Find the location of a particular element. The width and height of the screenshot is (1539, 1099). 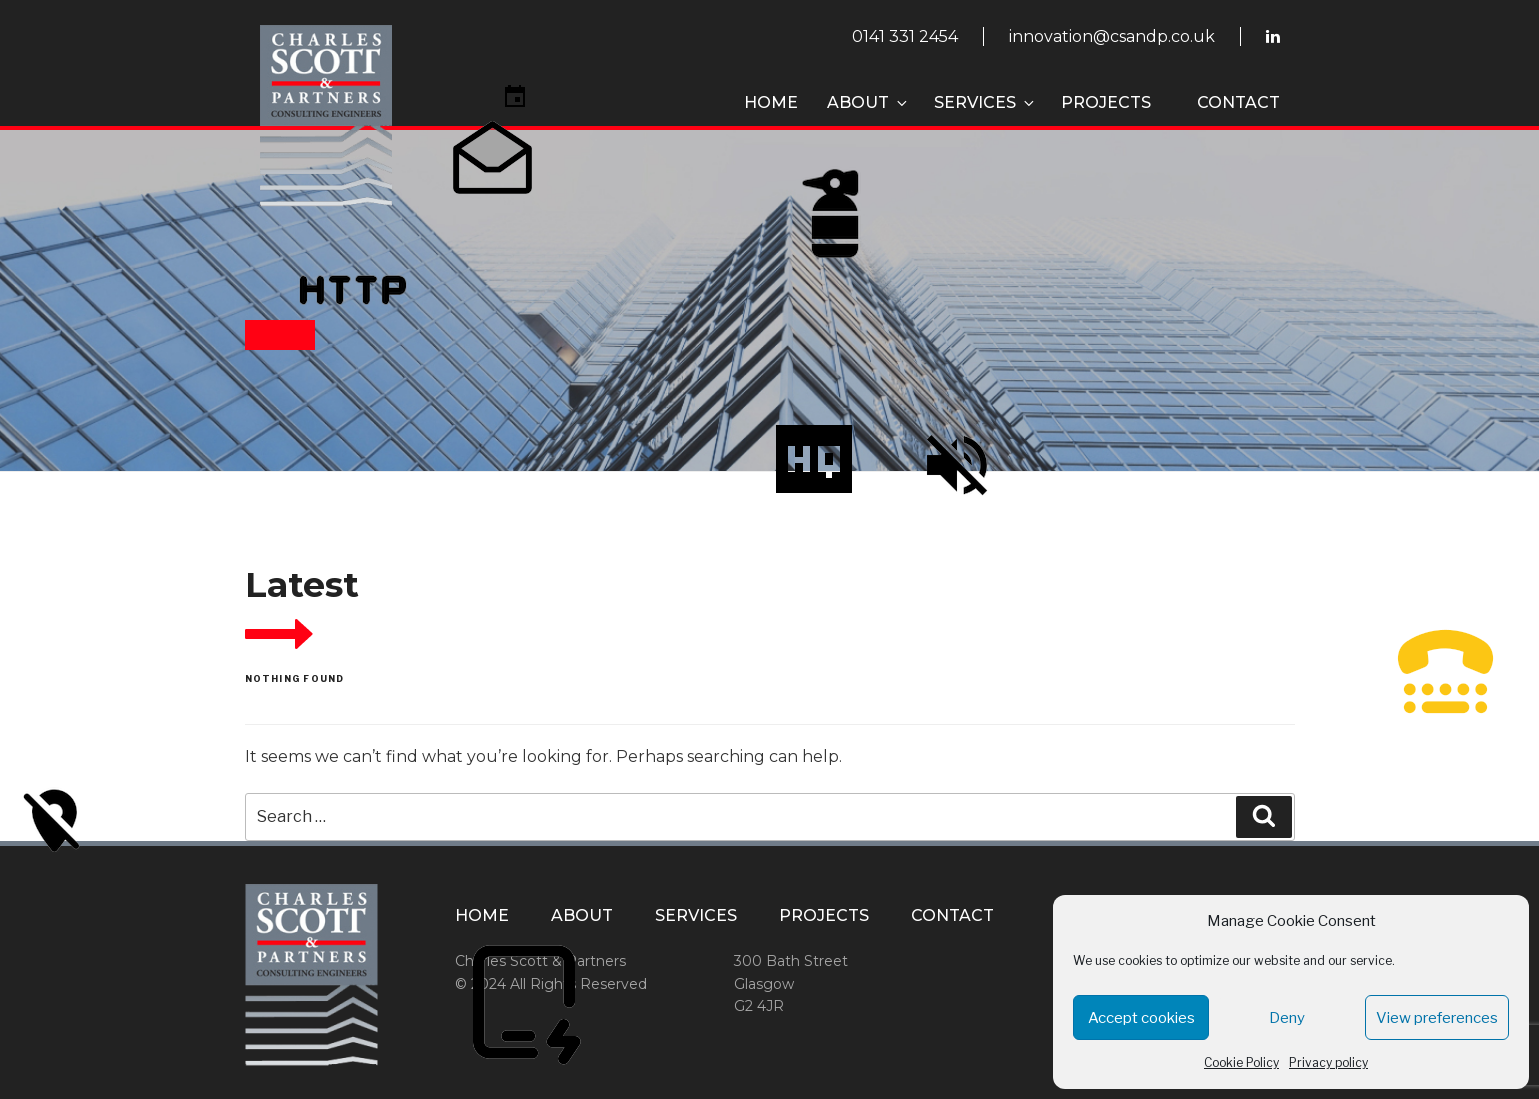

view open or read mail is located at coordinates (492, 160).